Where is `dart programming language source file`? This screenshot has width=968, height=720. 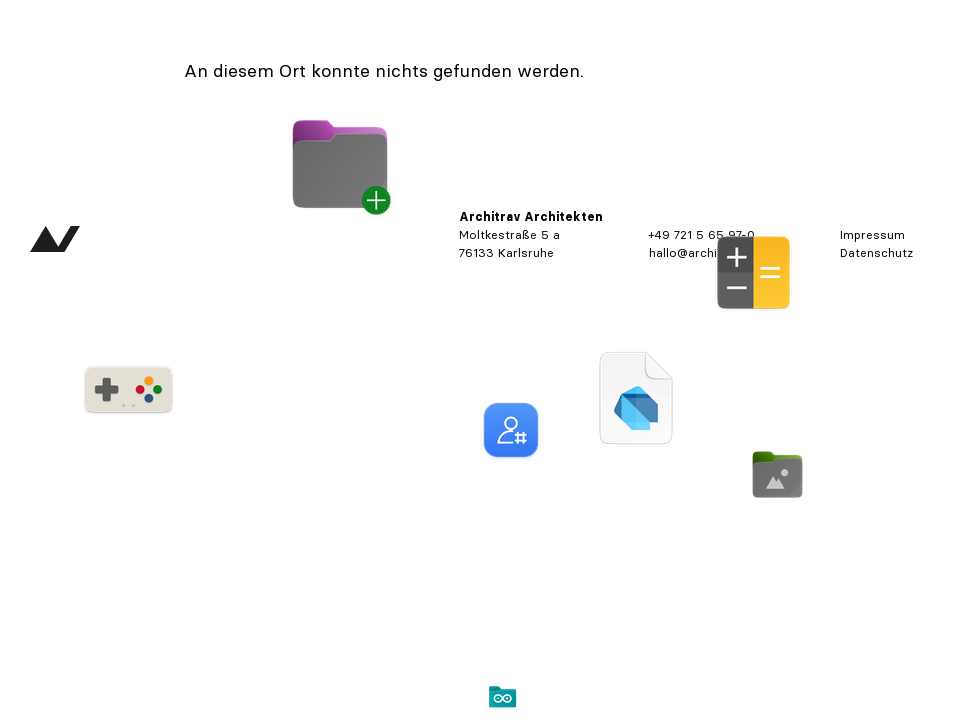
dart programming language source file is located at coordinates (636, 398).